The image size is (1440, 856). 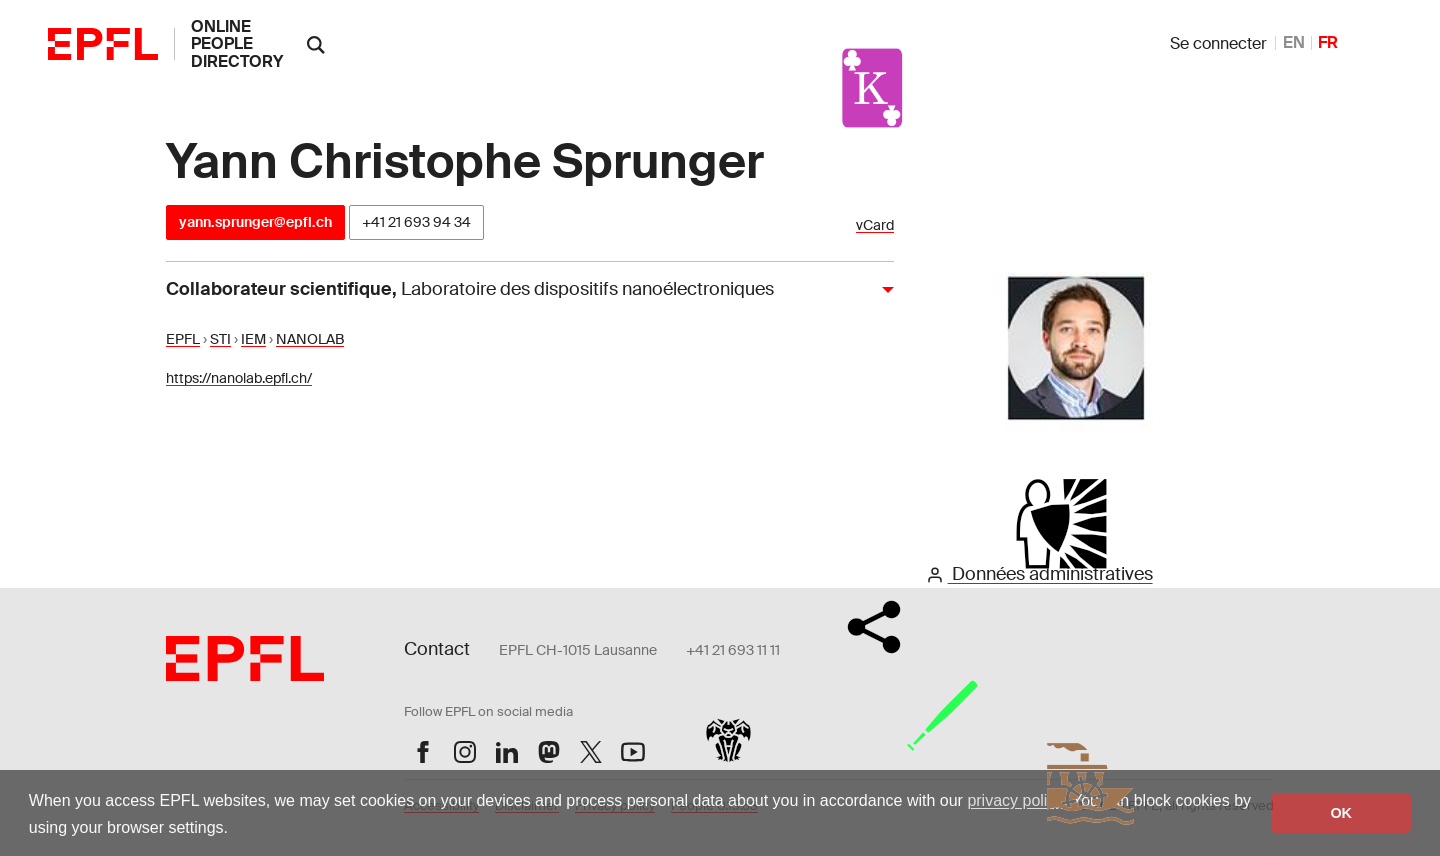 What do you see at coordinates (872, 88) in the screenshot?
I see `king of clubs playing card` at bounding box center [872, 88].